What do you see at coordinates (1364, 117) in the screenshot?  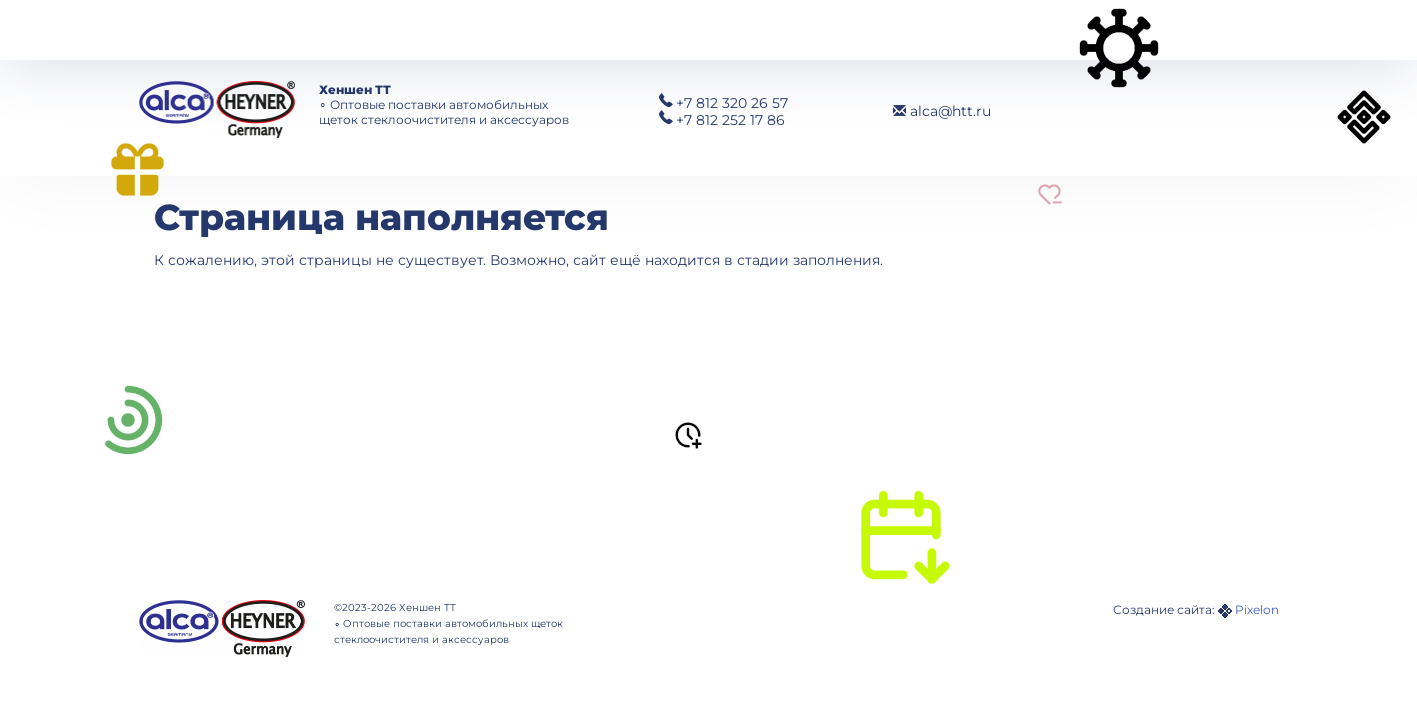 I see `access binance cryptocurrency exchange` at bounding box center [1364, 117].